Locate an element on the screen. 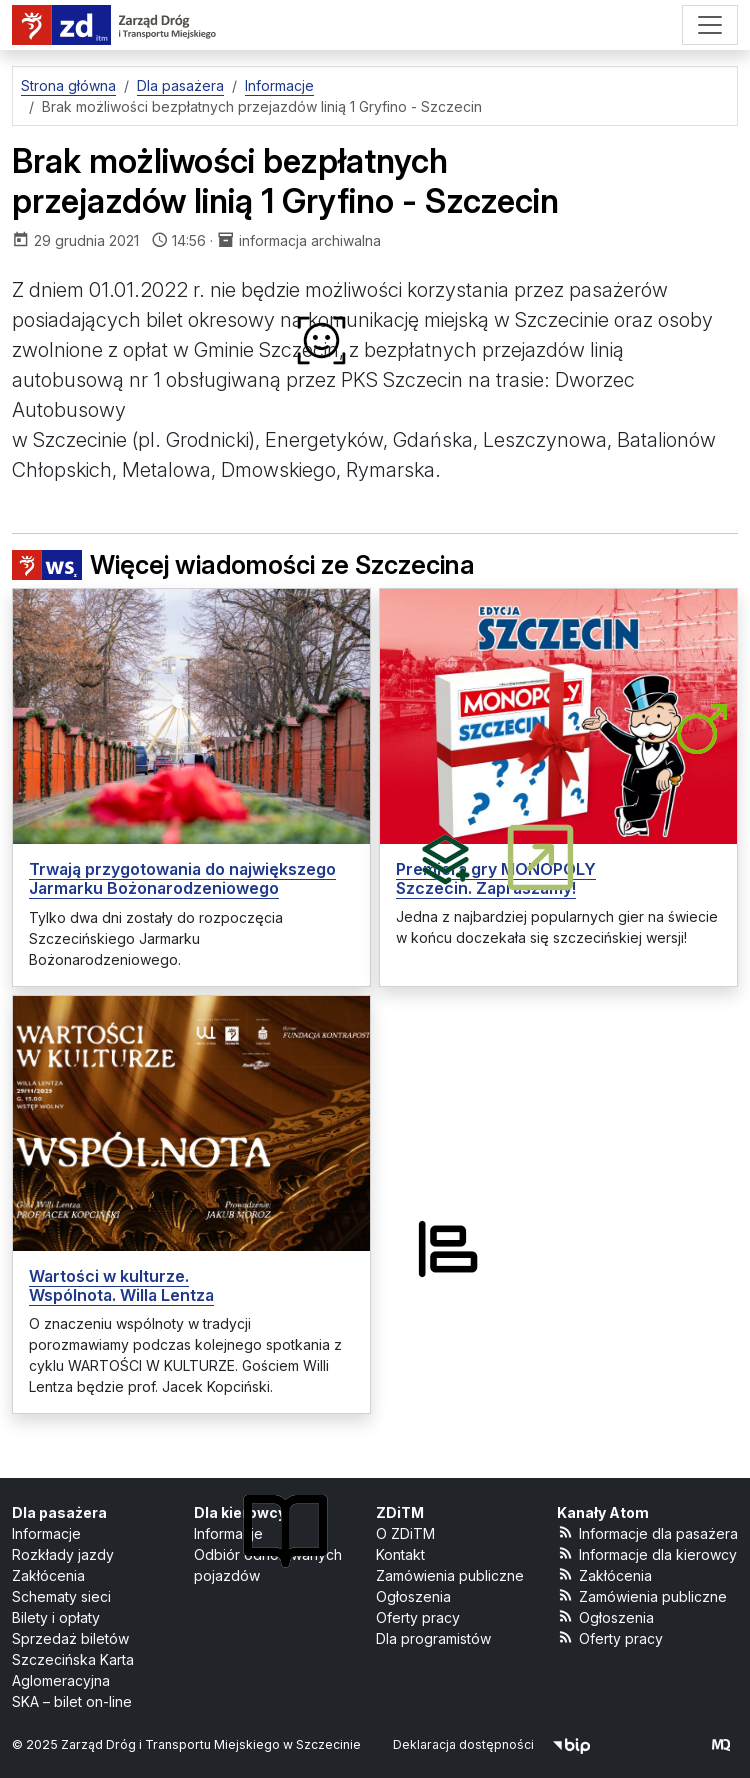 This screenshot has height=1778, width=750. scan face to unlock or authenticate is located at coordinates (321, 340).